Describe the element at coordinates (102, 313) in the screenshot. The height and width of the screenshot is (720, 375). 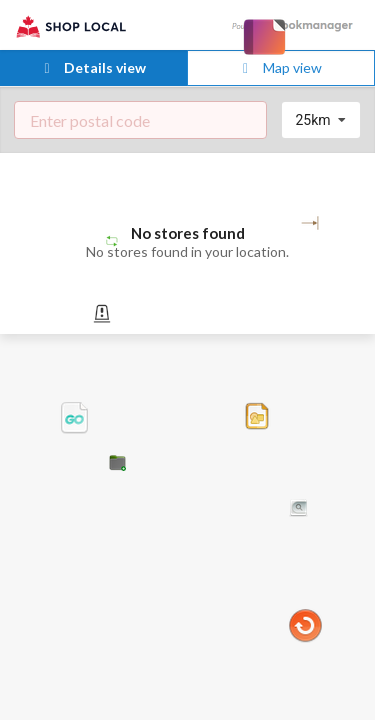
I see `indicates a system error or crash report` at that location.